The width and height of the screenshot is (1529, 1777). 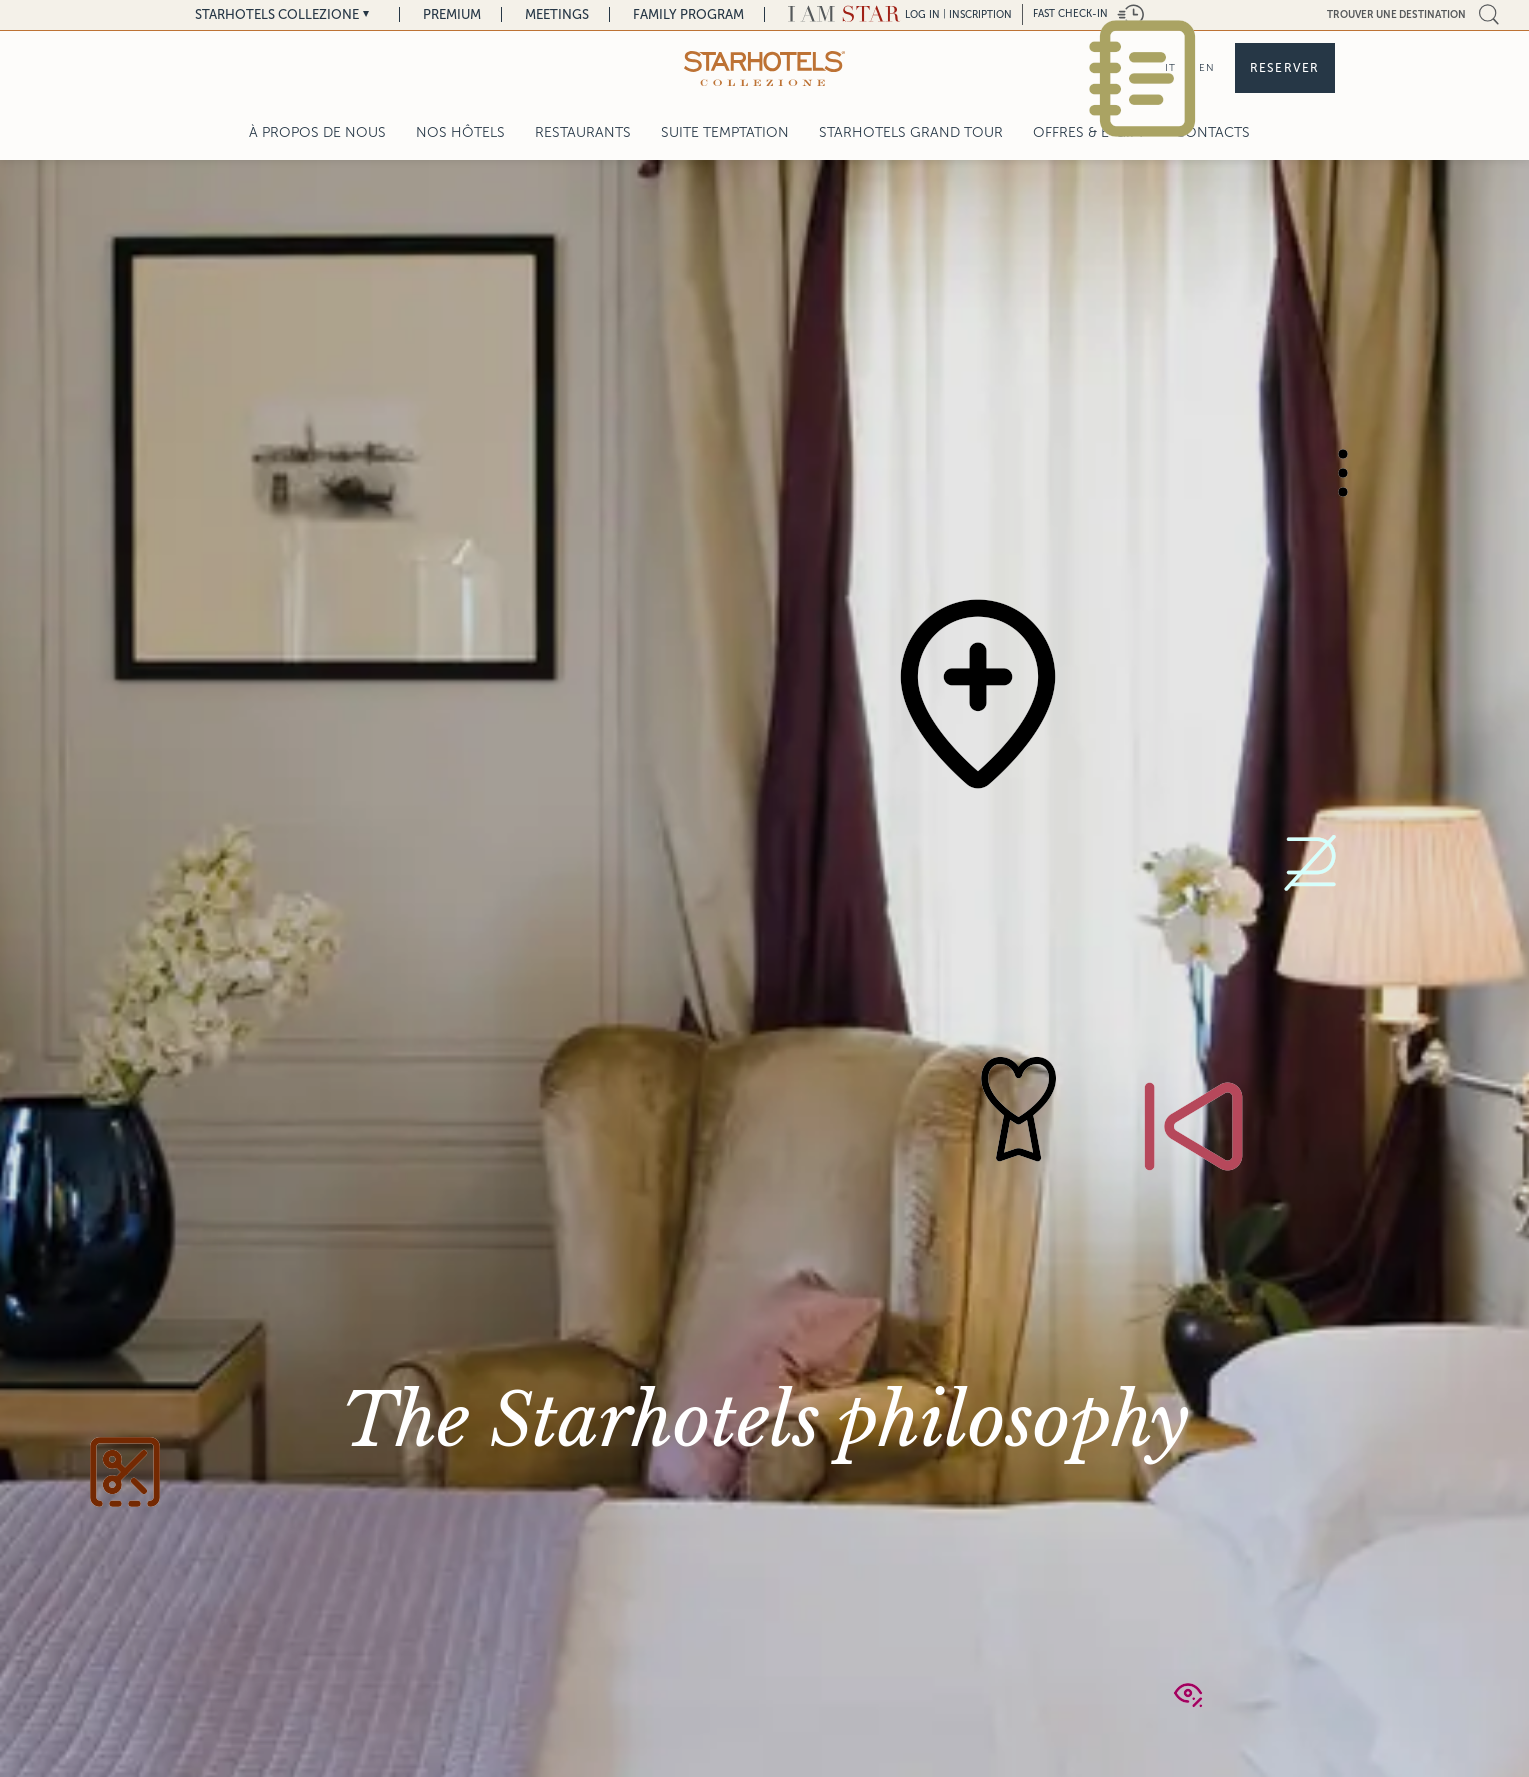 I want to click on open your notes or notebook, so click(x=1147, y=78).